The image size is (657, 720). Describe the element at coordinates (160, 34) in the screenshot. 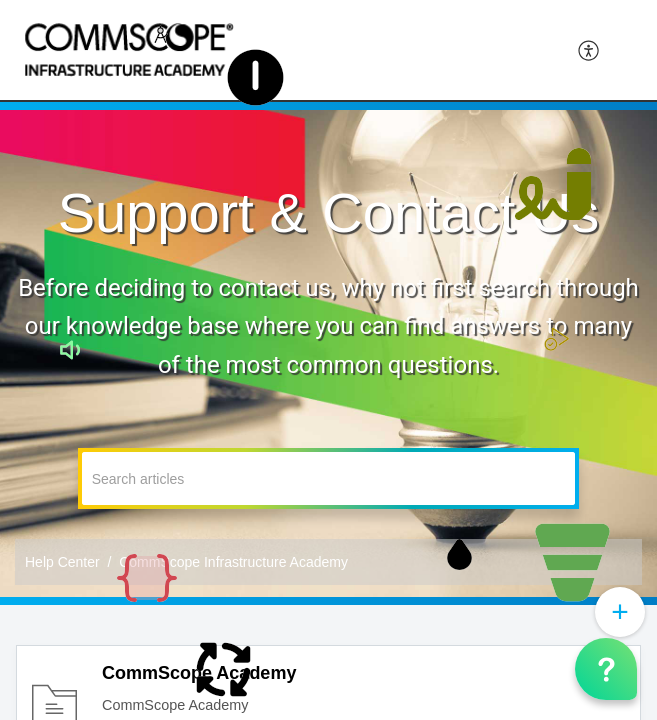

I see `access drawing or measurement tools` at that location.